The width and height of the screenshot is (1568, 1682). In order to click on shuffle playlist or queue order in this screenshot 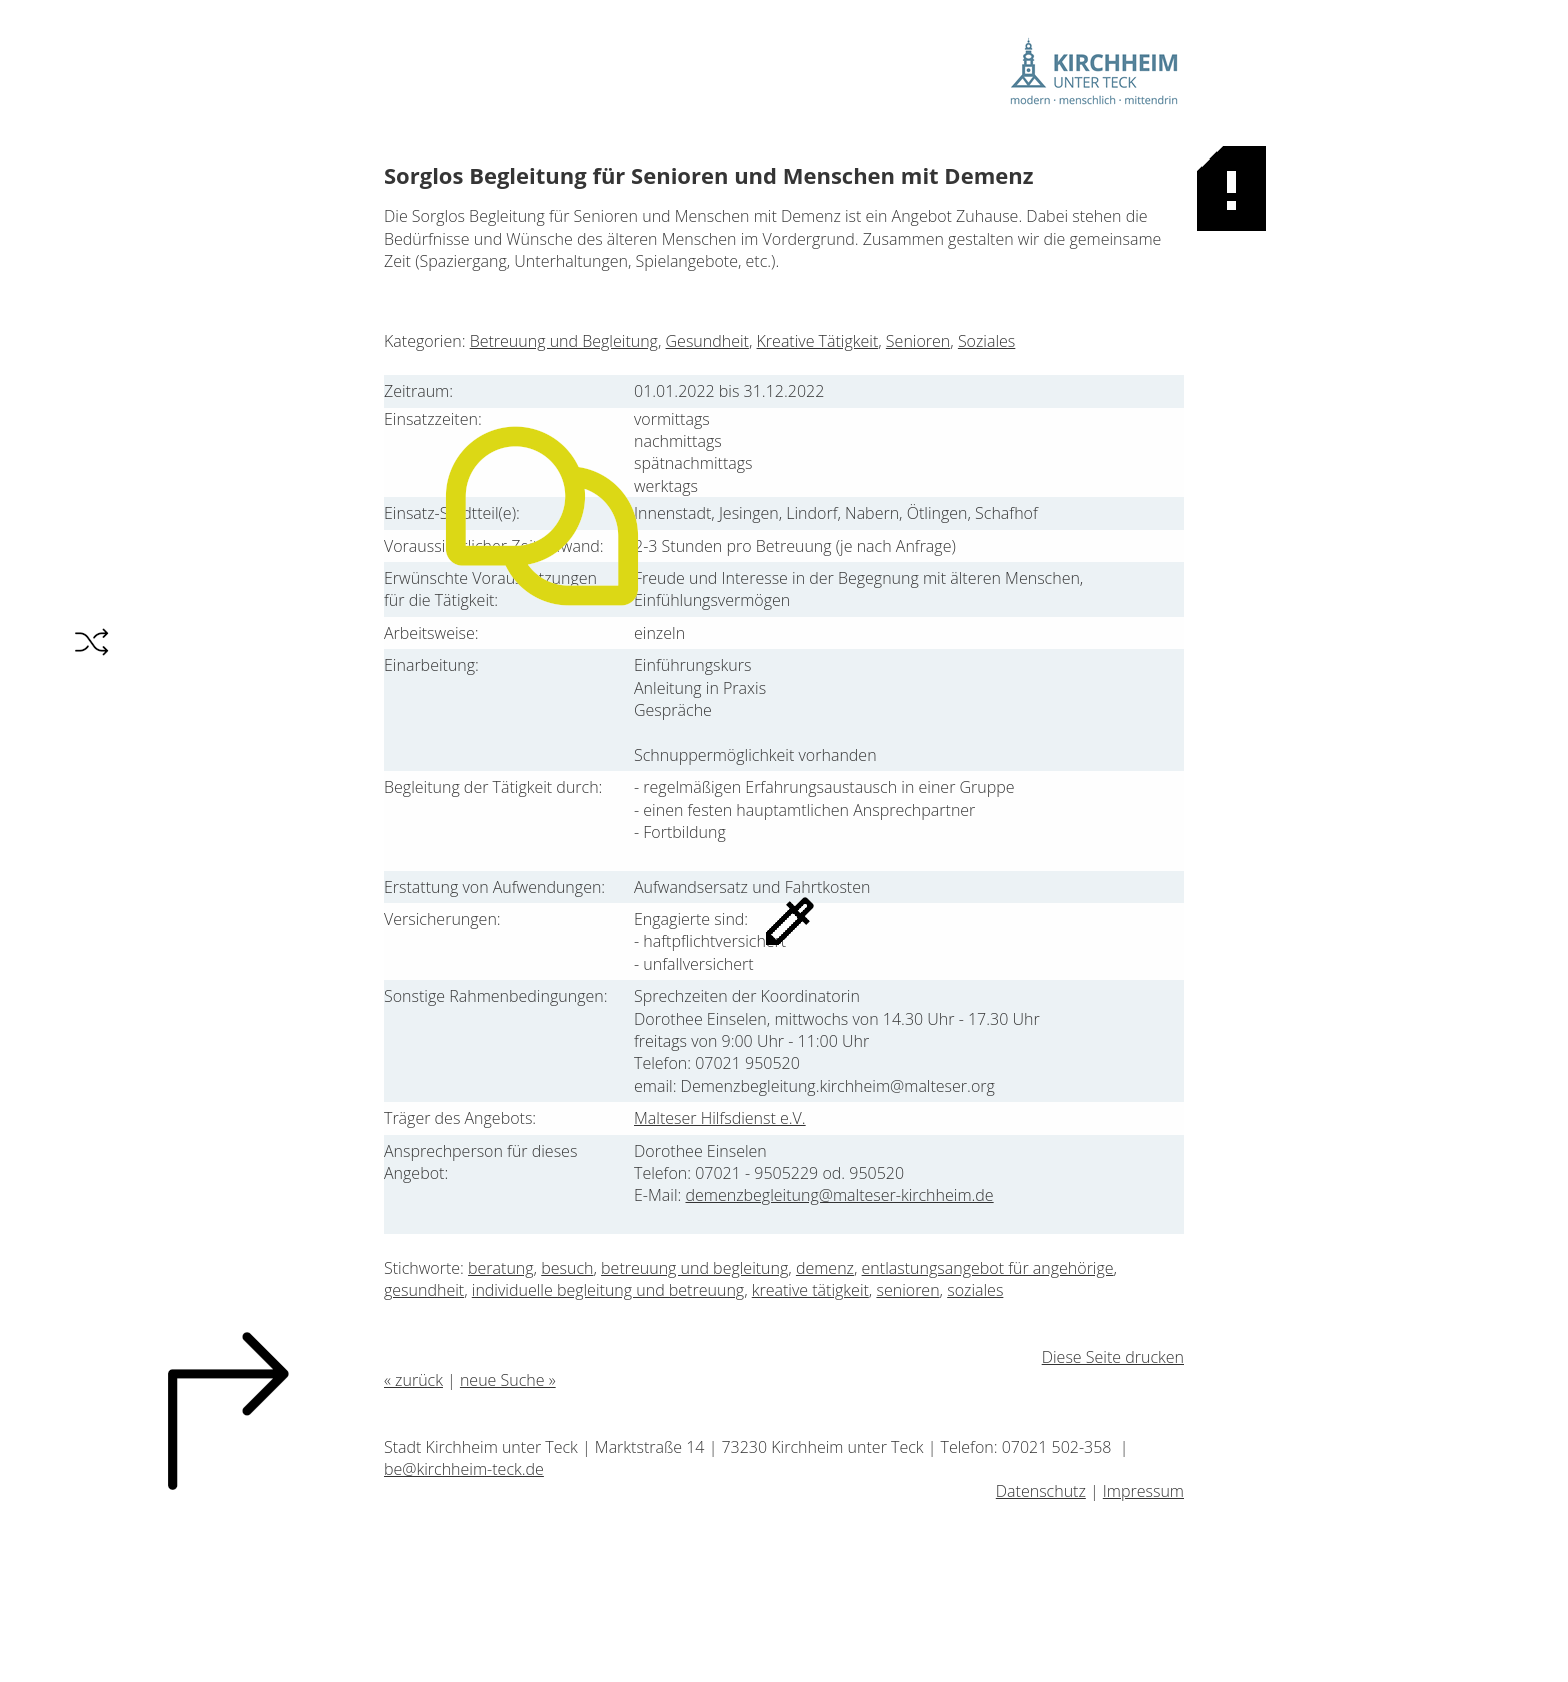, I will do `click(91, 642)`.